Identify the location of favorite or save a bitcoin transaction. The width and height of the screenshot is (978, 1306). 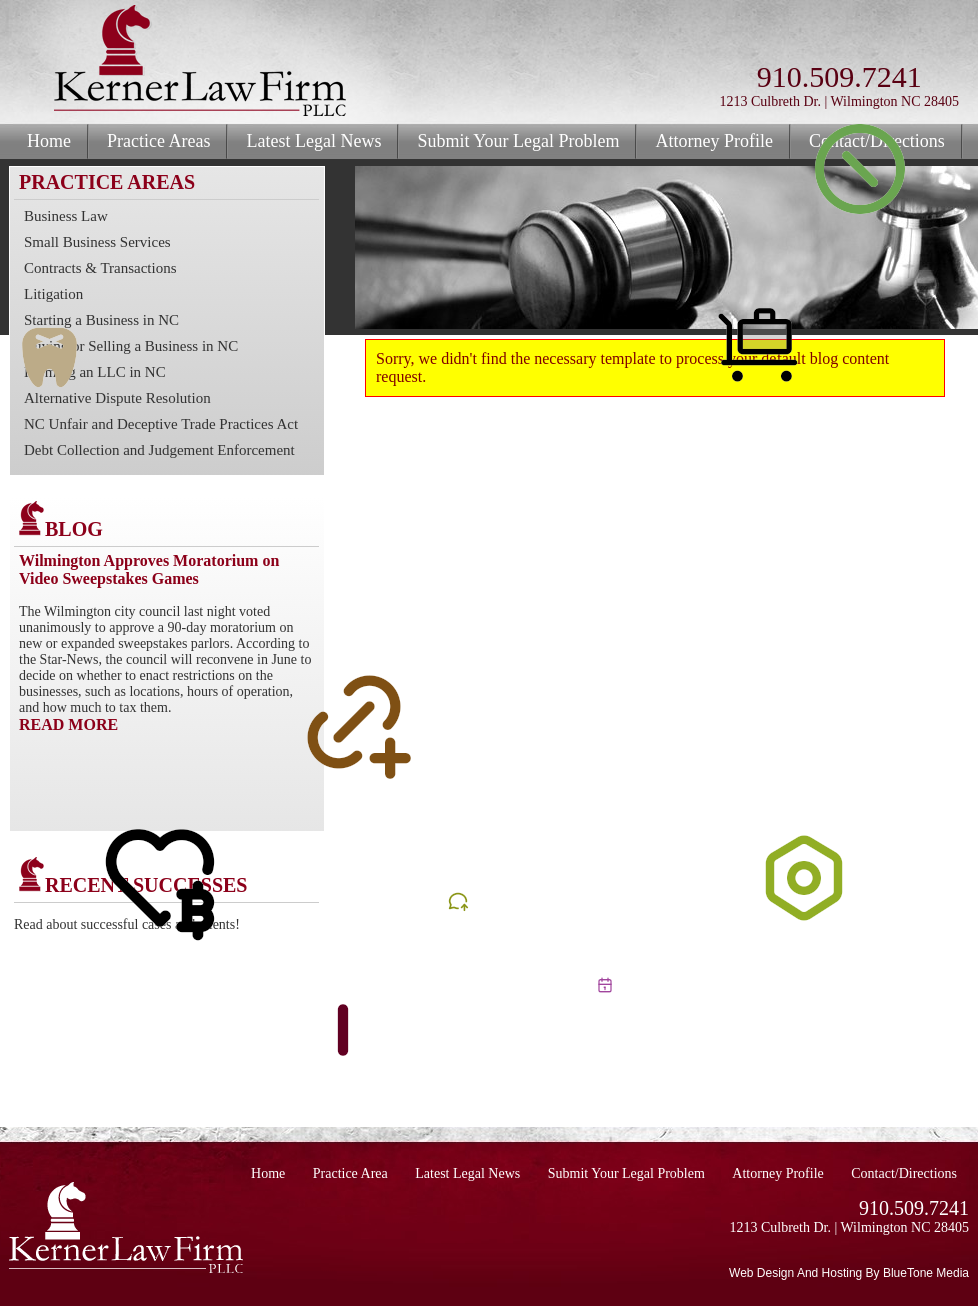
(160, 878).